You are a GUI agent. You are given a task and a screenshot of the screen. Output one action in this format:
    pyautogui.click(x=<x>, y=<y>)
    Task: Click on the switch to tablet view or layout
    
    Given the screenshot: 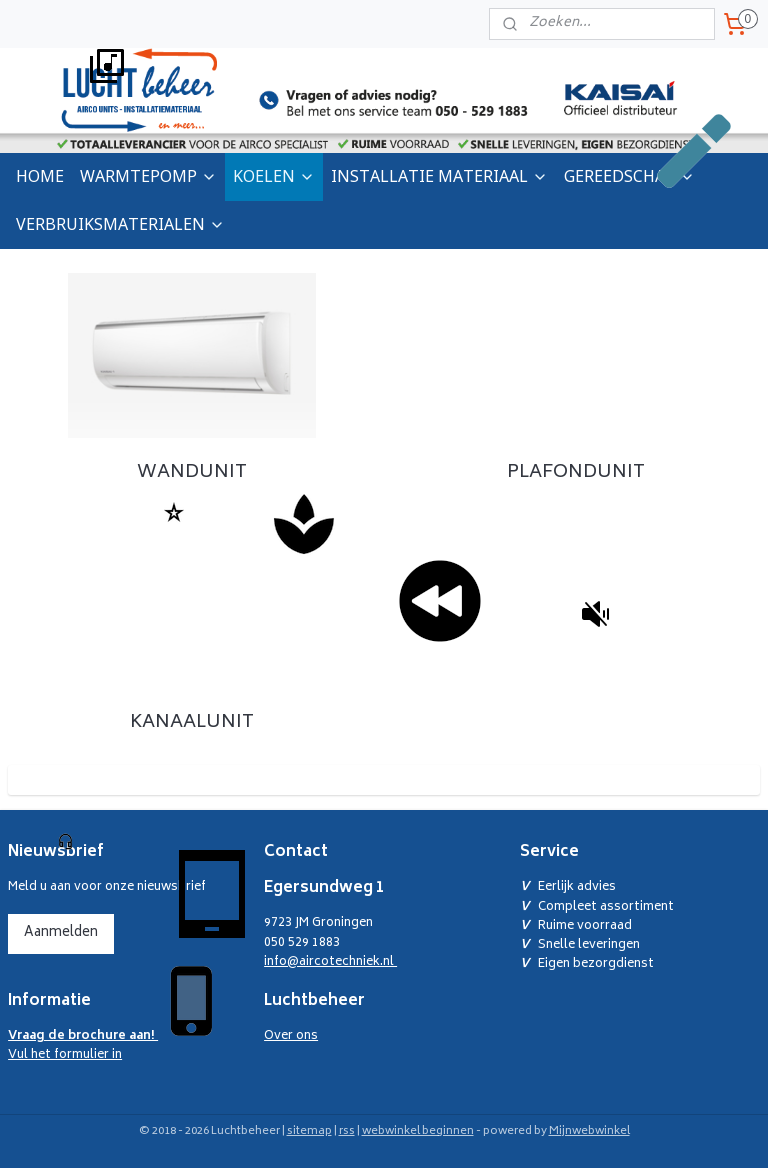 What is the action you would take?
    pyautogui.click(x=212, y=894)
    